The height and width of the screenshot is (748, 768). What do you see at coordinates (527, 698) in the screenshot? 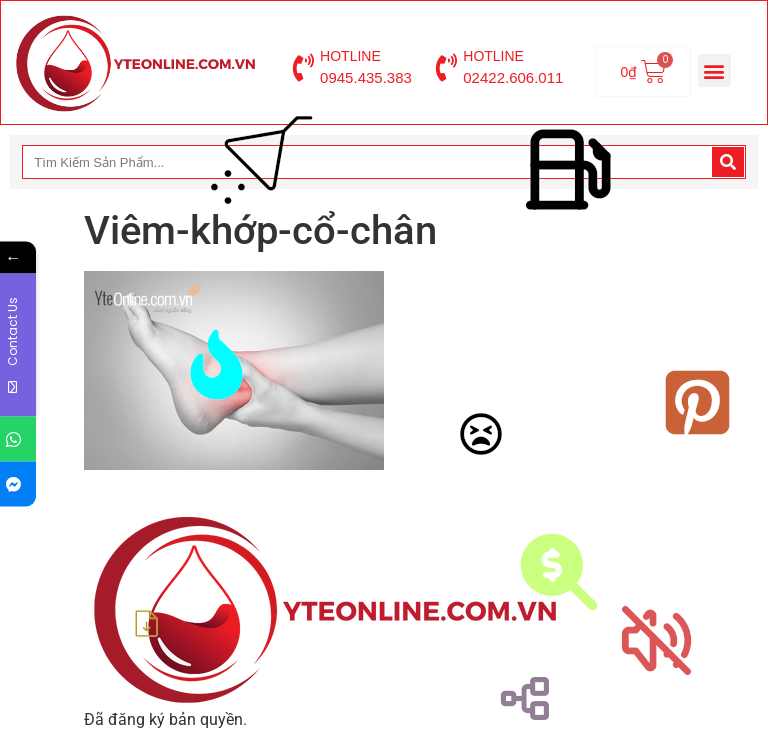
I see `view hierarchical data structure` at bounding box center [527, 698].